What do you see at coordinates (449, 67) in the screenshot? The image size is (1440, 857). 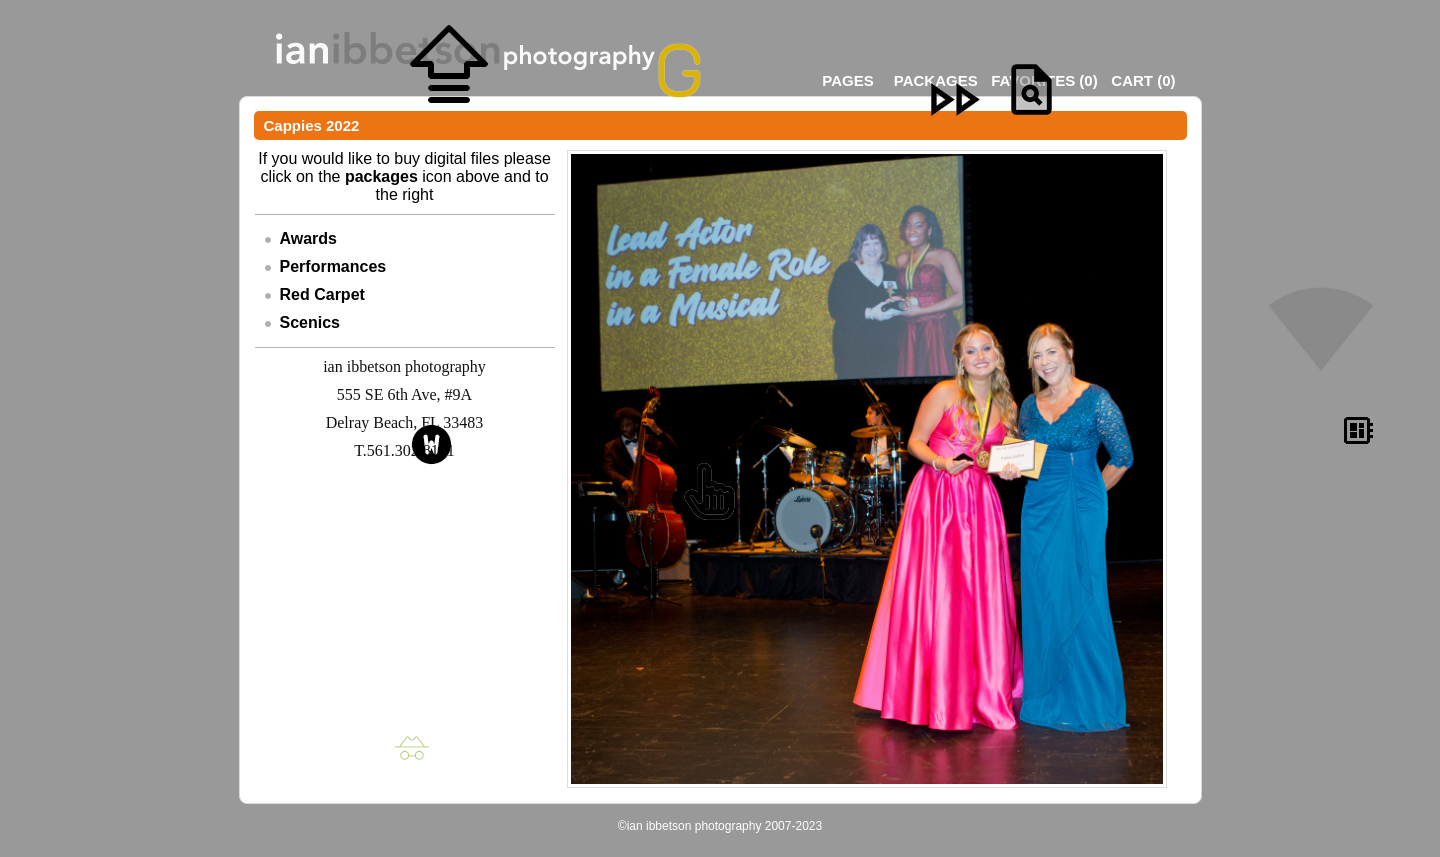 I see `upload file or content` at bounding box center [449, 67].